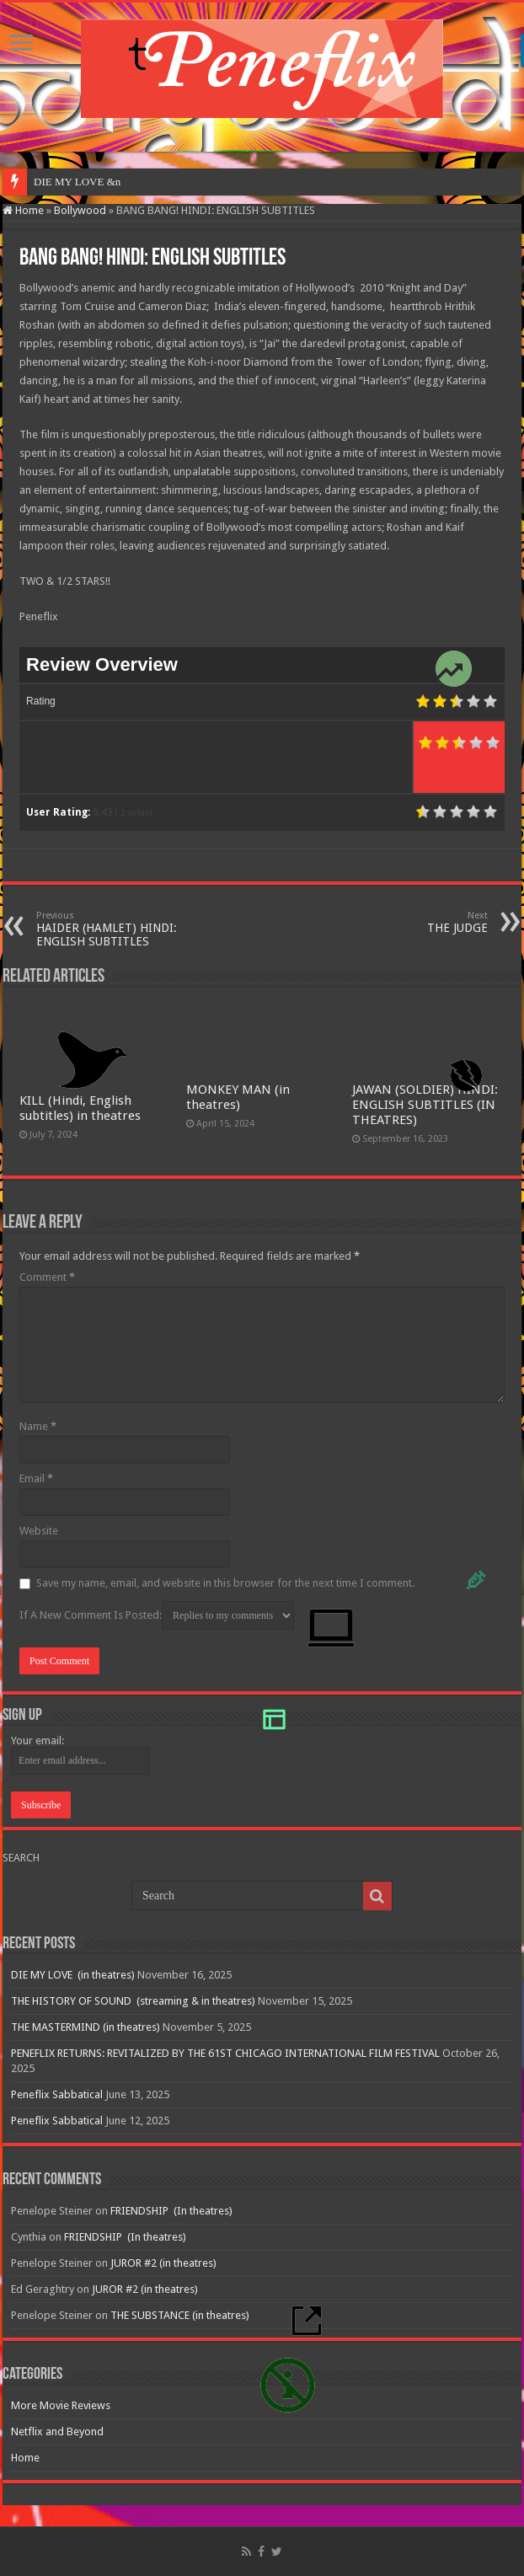  What do you see at coordinates (476, 1579) in the screenshot?
I see `access vaccination or immunization records` at bounding box center [476, 1579].